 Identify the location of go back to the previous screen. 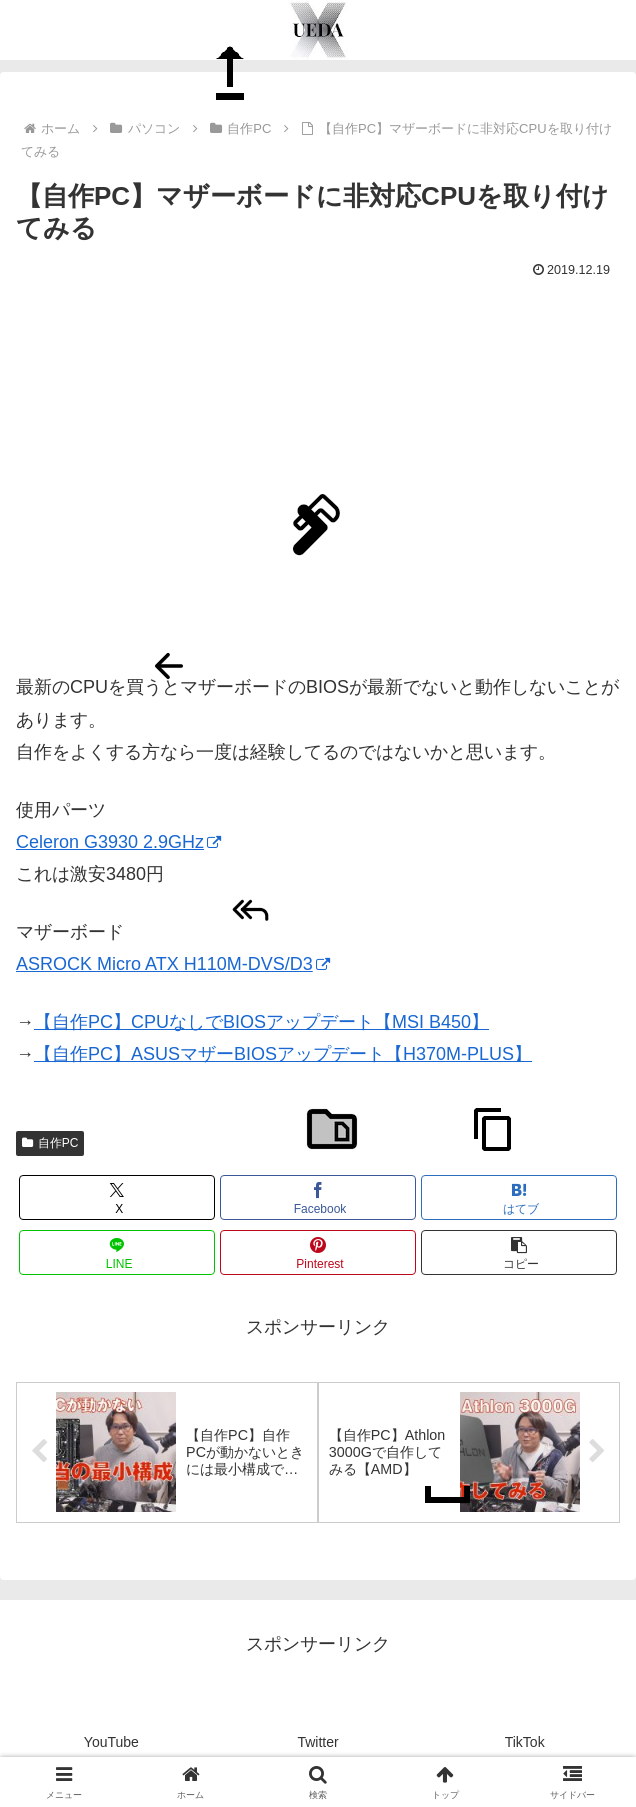
(169, 666).